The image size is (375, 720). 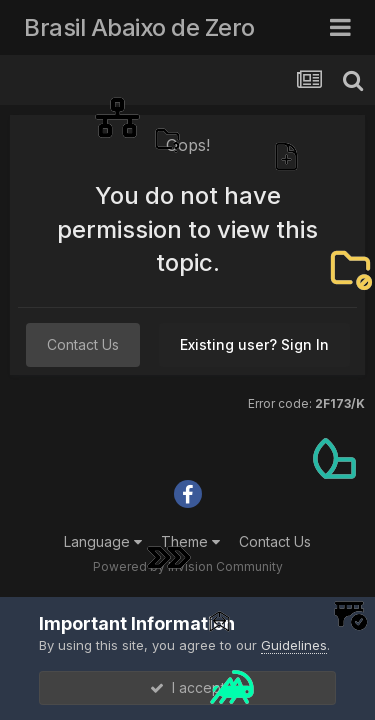 I want to click on inertia.js framework logo, so click(x=168, y=557).